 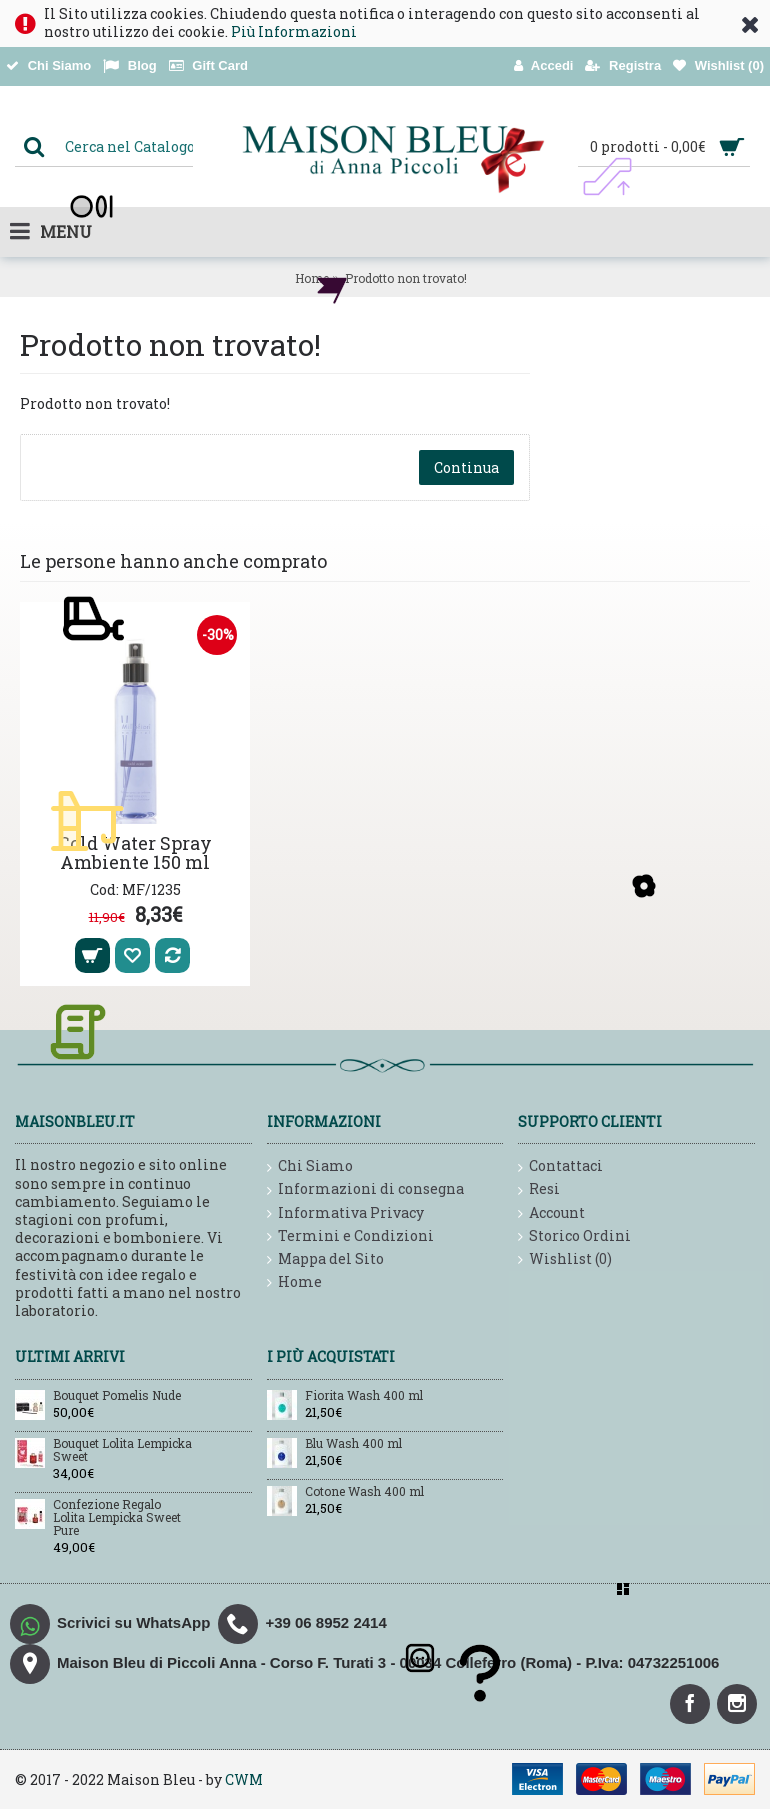 I want to click on construction or building project category, so click(x=93, y=618).